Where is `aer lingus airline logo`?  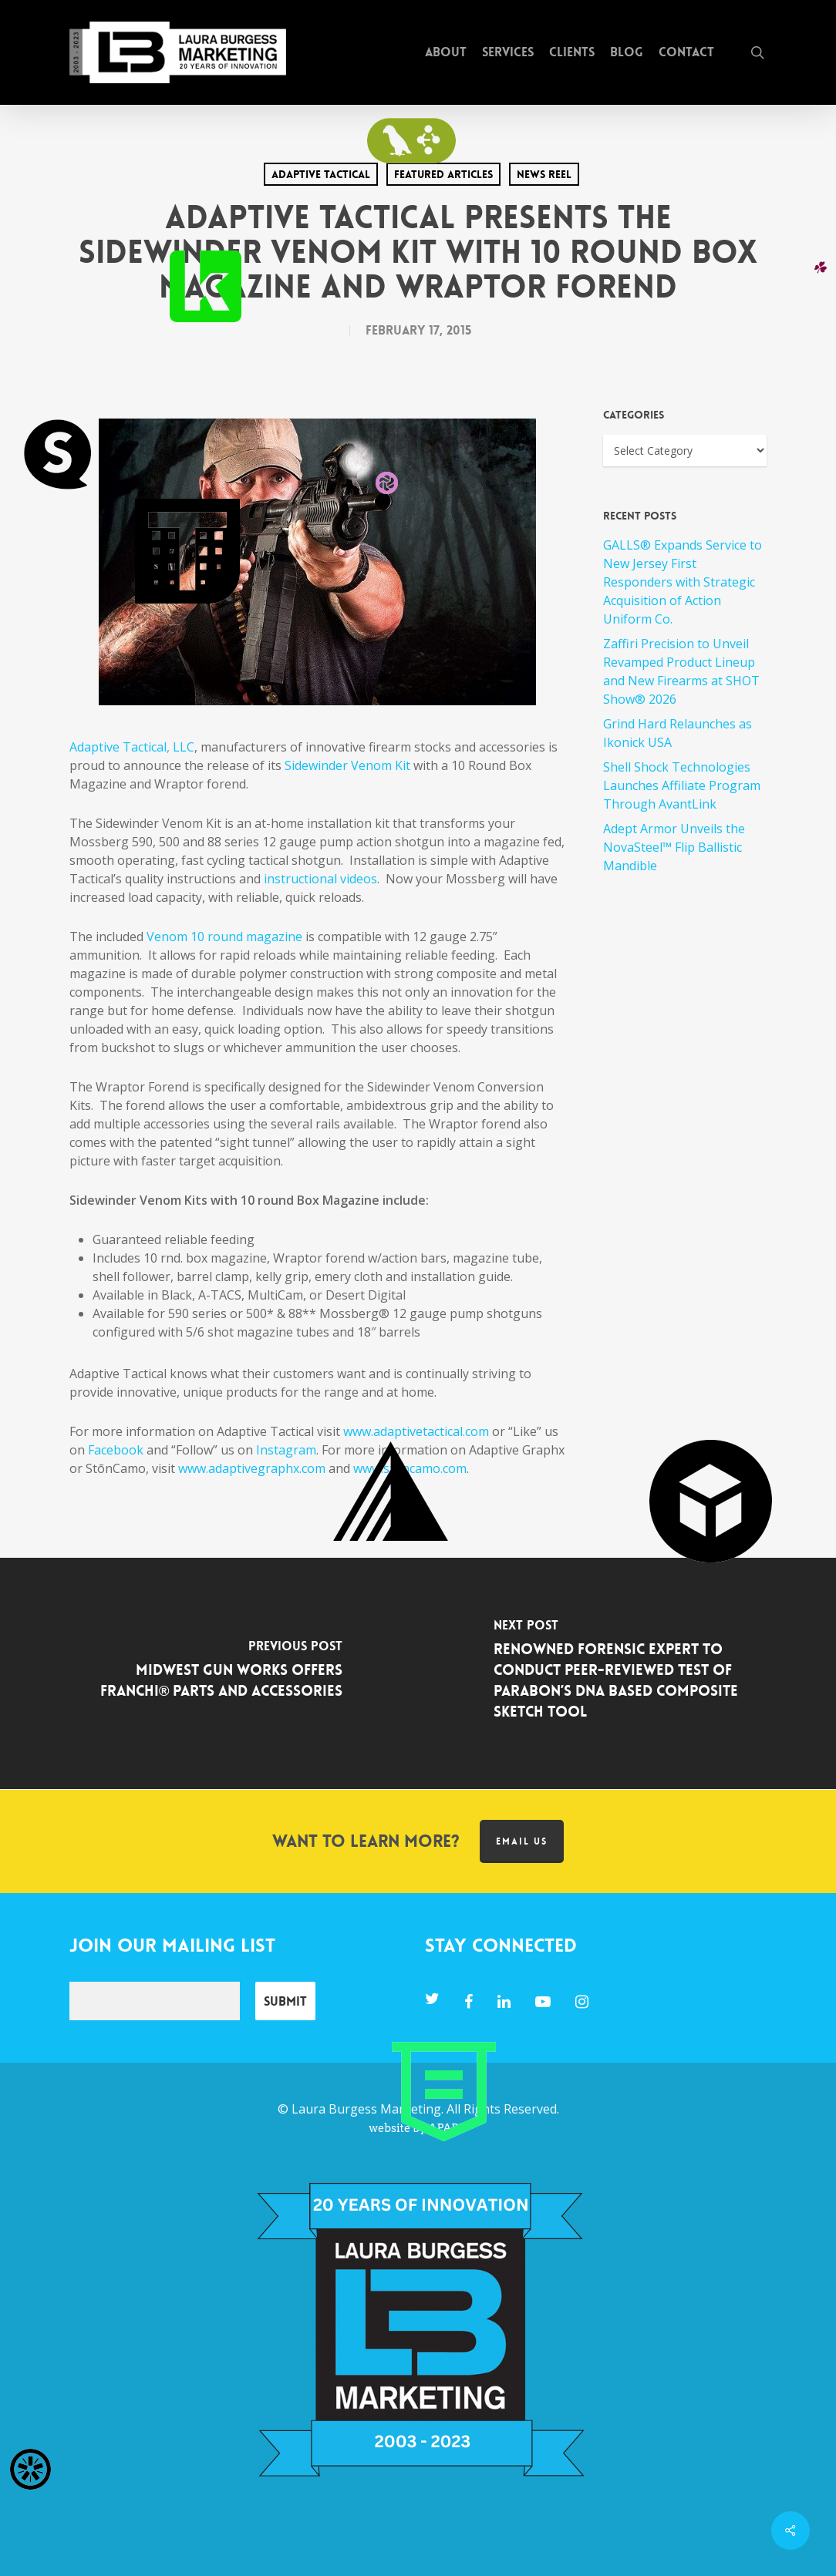 aer lingus airline logo is located at coordinates (821, 267).